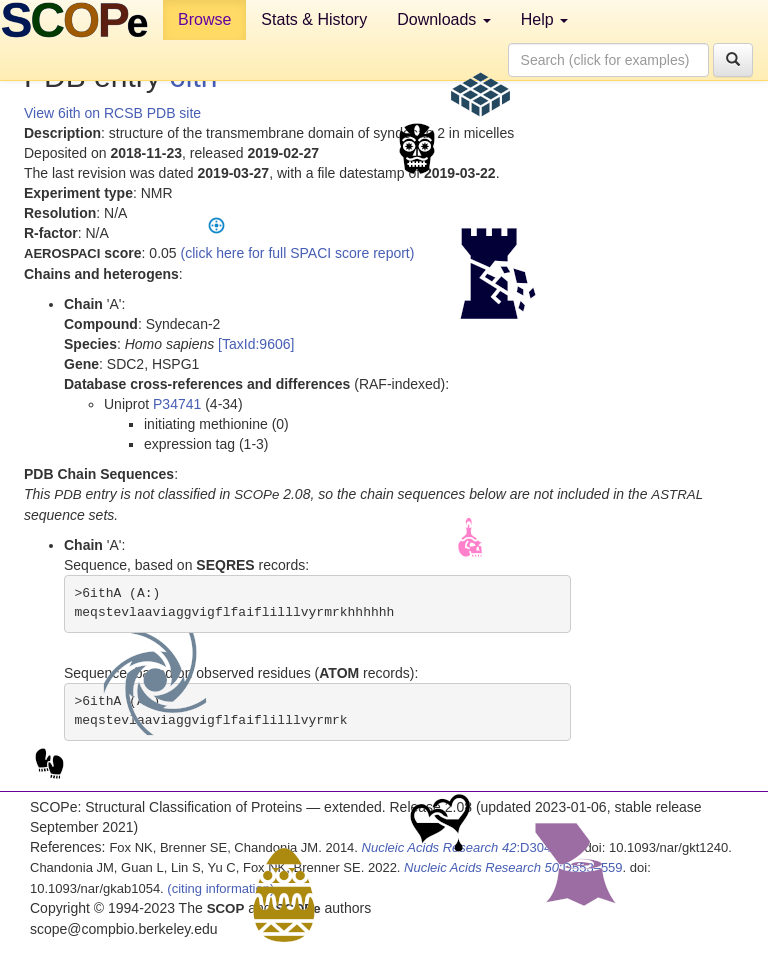 Image resolution: width=768 pixels, height=959 pixels. Describe the element at coordinates (216, 225) in the screenshot. I see `indicates a target or objective marker` at that location.